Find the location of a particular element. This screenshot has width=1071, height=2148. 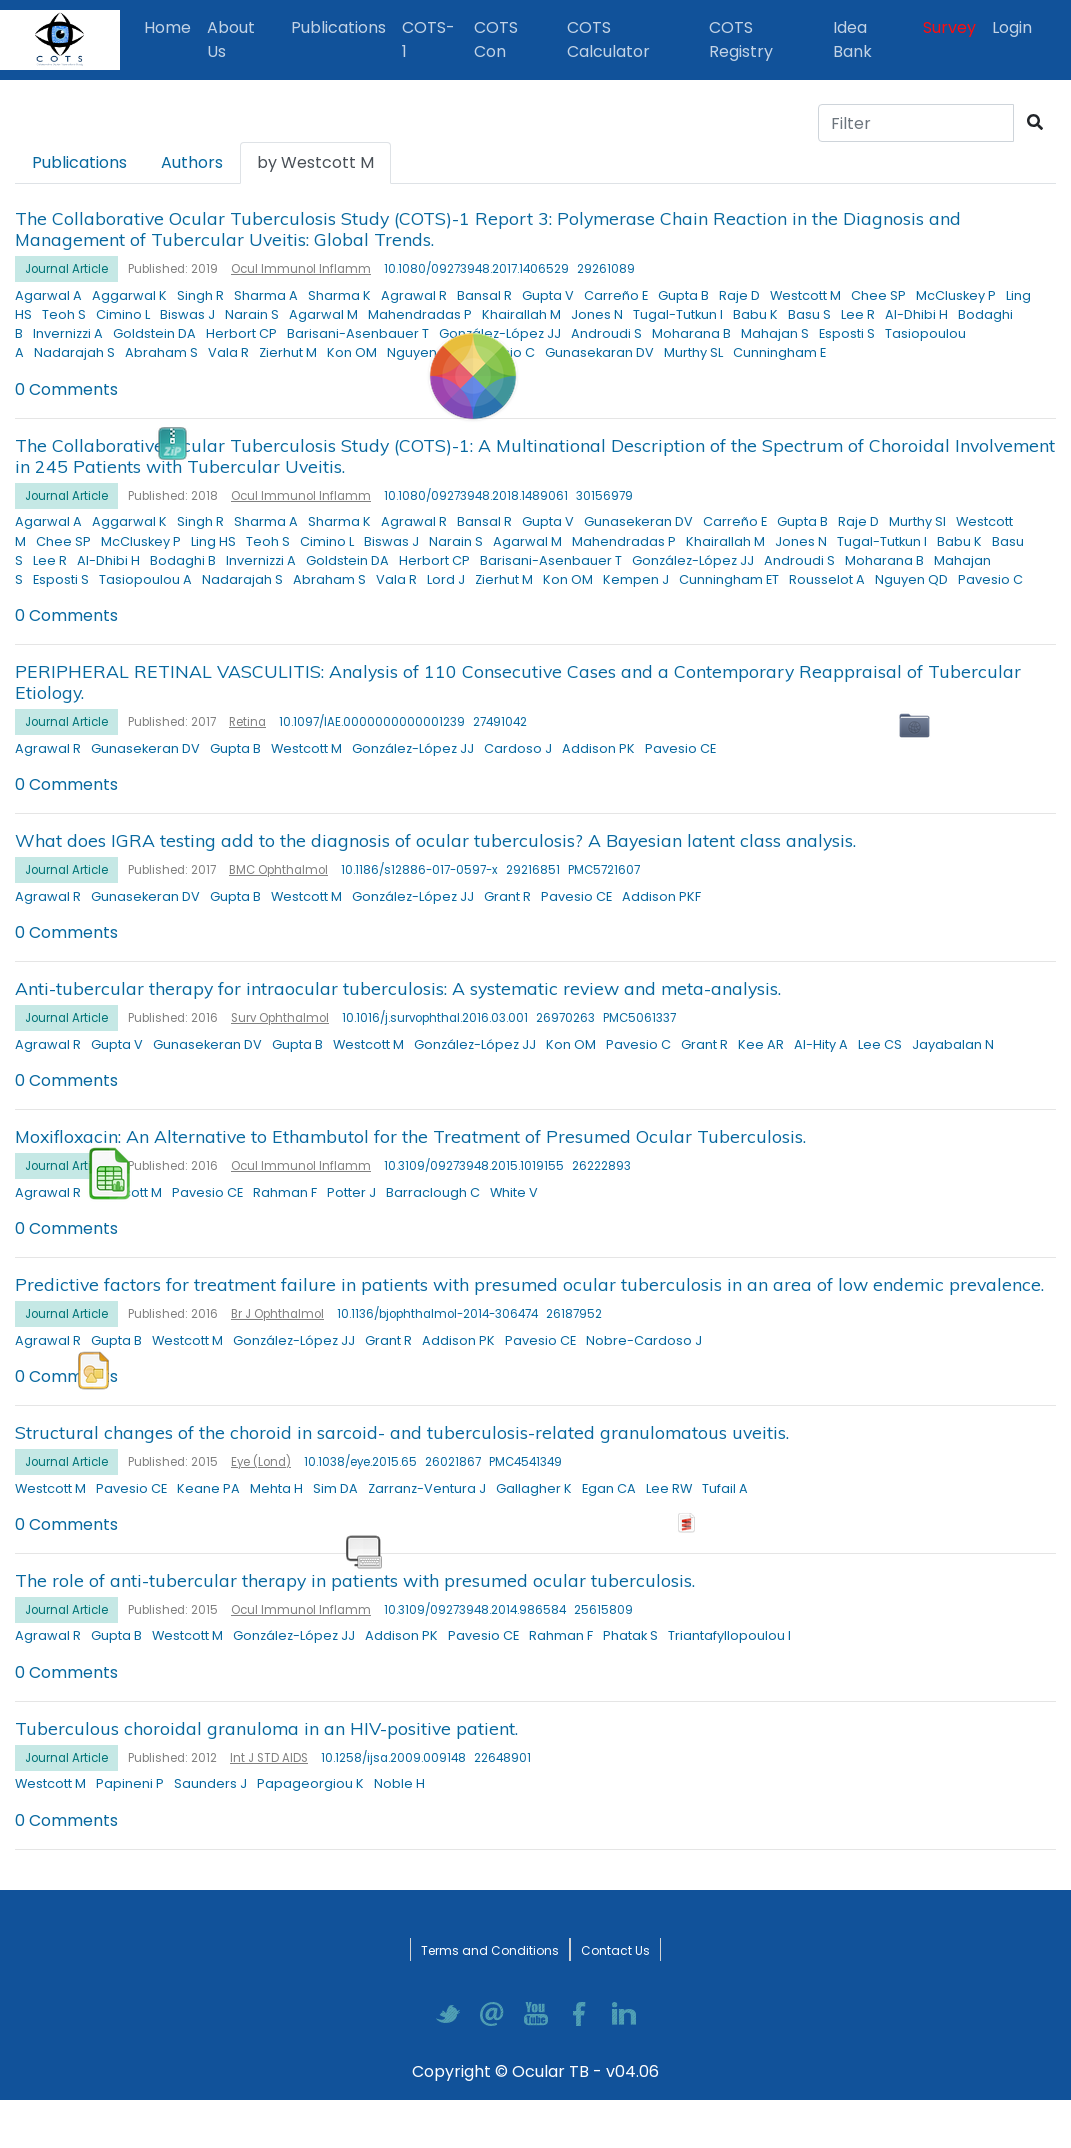

libreoffice draw document file is located at coordinates (93, 1370).